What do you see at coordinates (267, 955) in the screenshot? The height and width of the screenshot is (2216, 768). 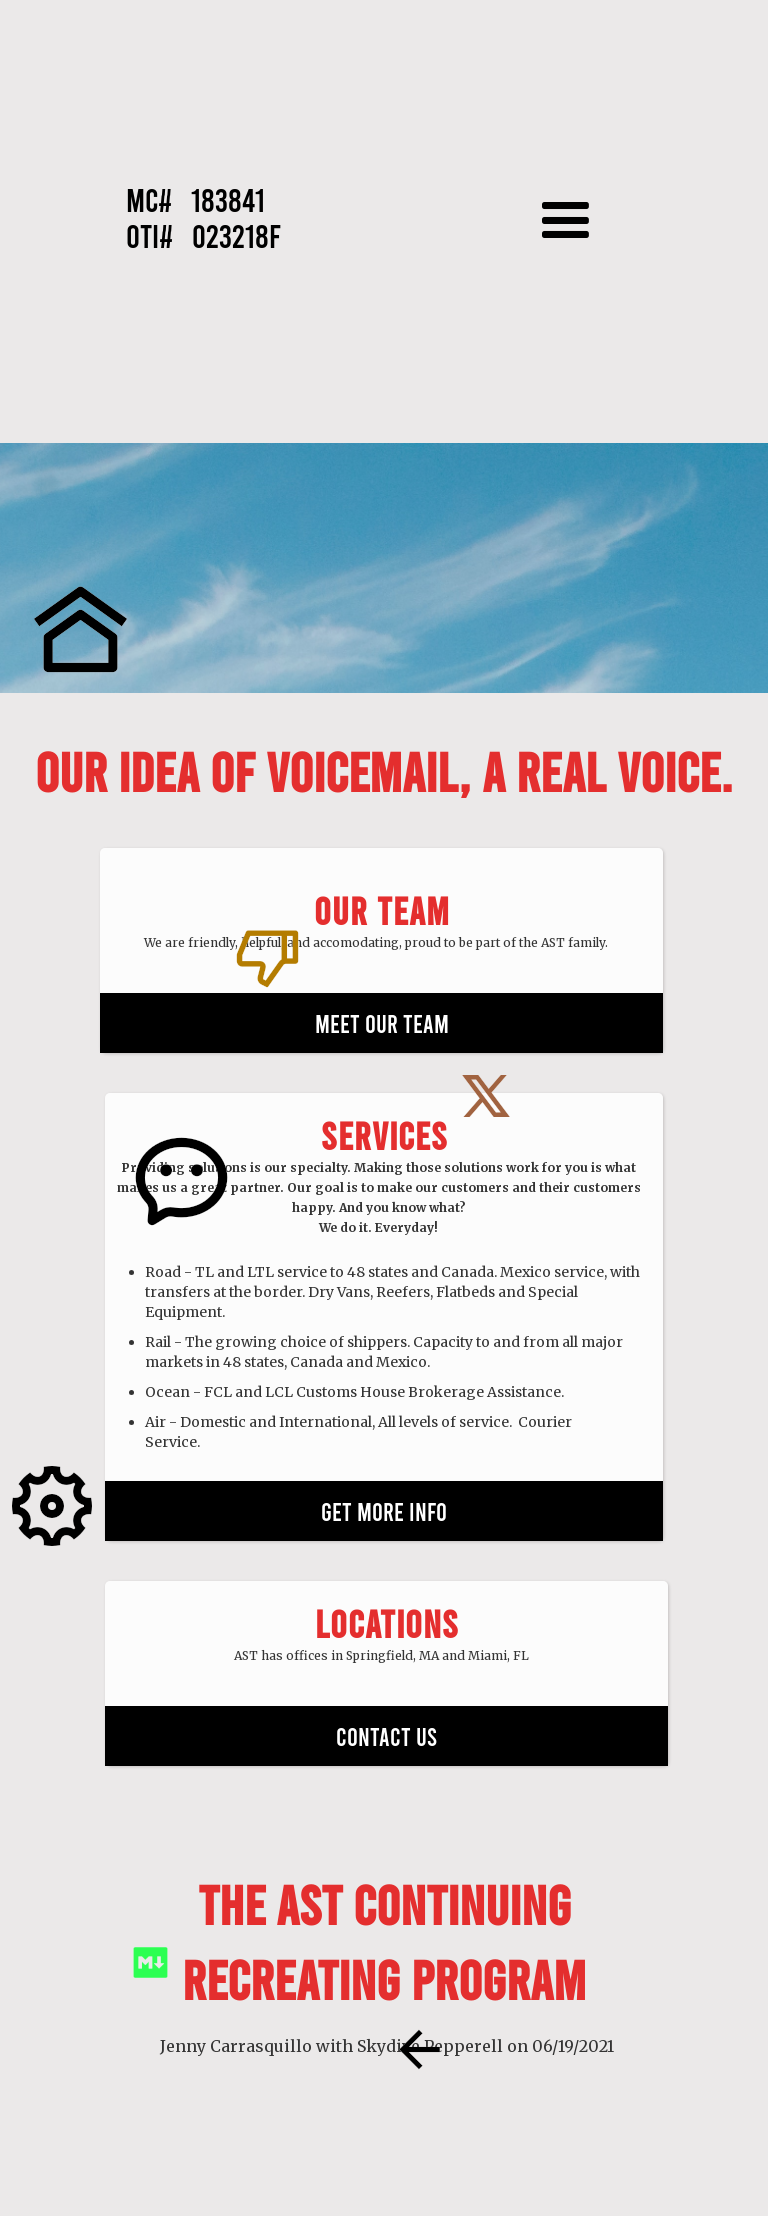 I see `dislike or downvote content` at bounding box center [267, 955].